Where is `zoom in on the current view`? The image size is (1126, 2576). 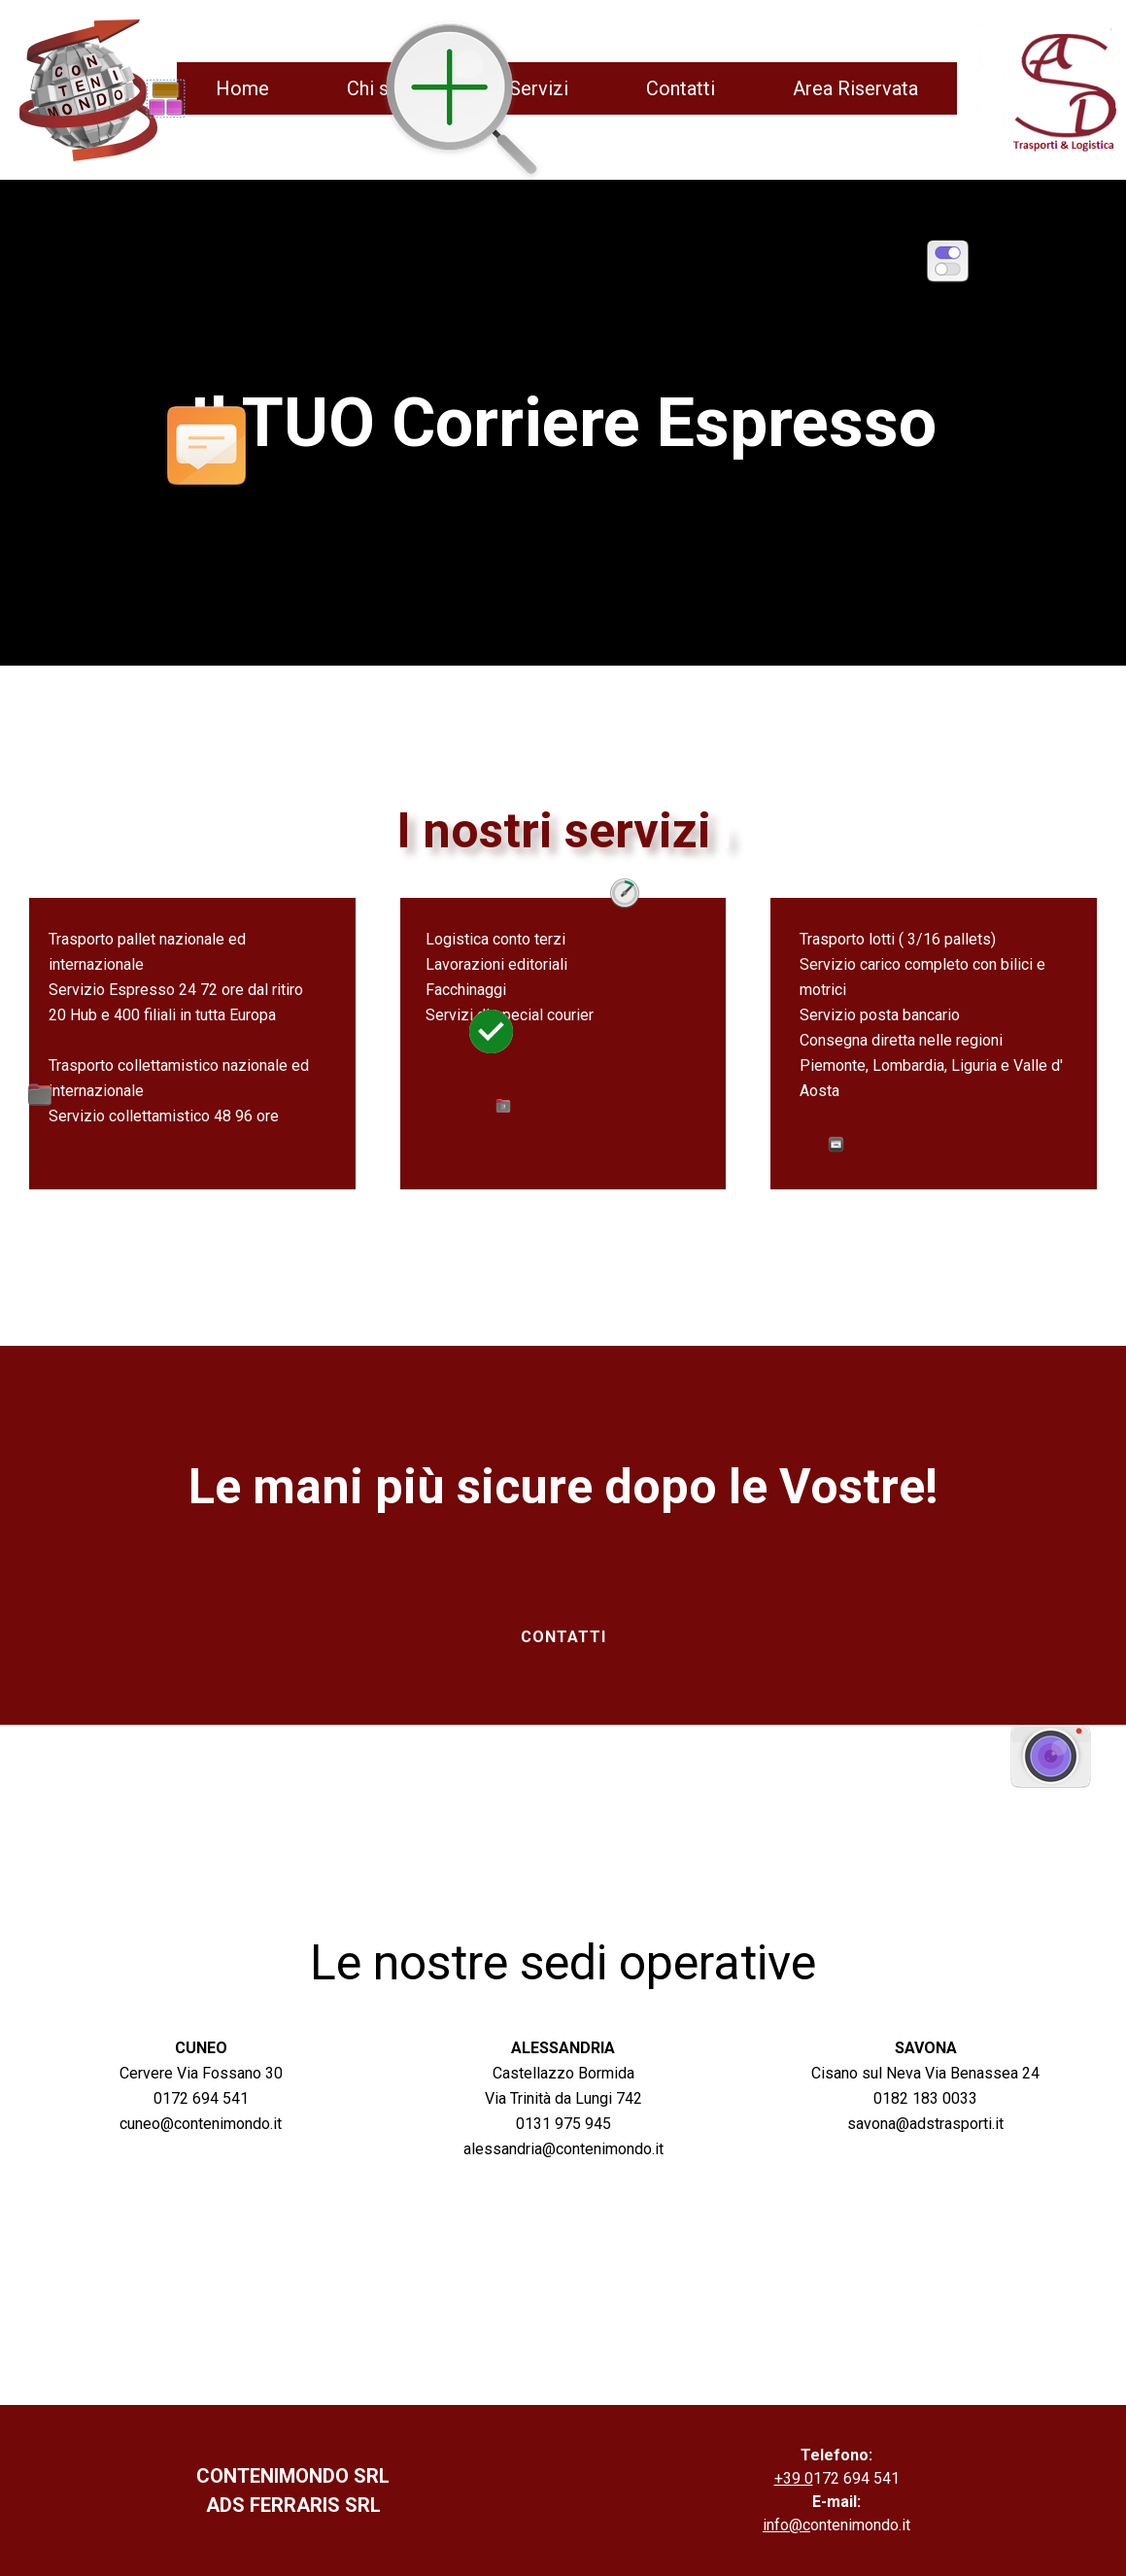
zoom in on the current view is located at coordinates (460, 97).